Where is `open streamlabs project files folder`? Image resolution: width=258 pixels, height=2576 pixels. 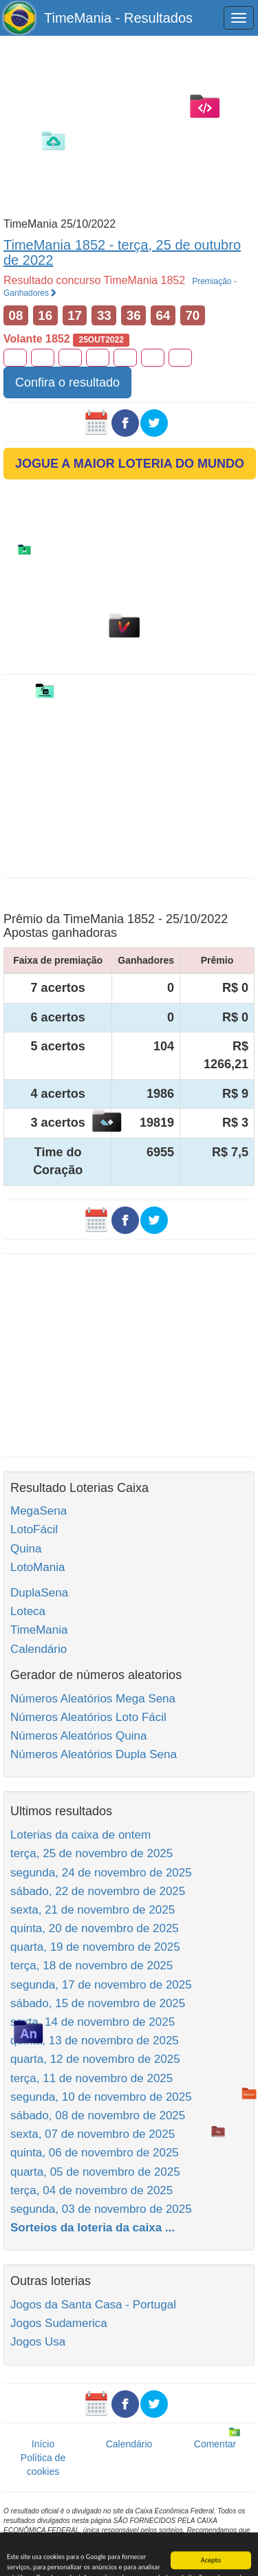
open streamlabs project files folder is located at coordinates (45, 691).